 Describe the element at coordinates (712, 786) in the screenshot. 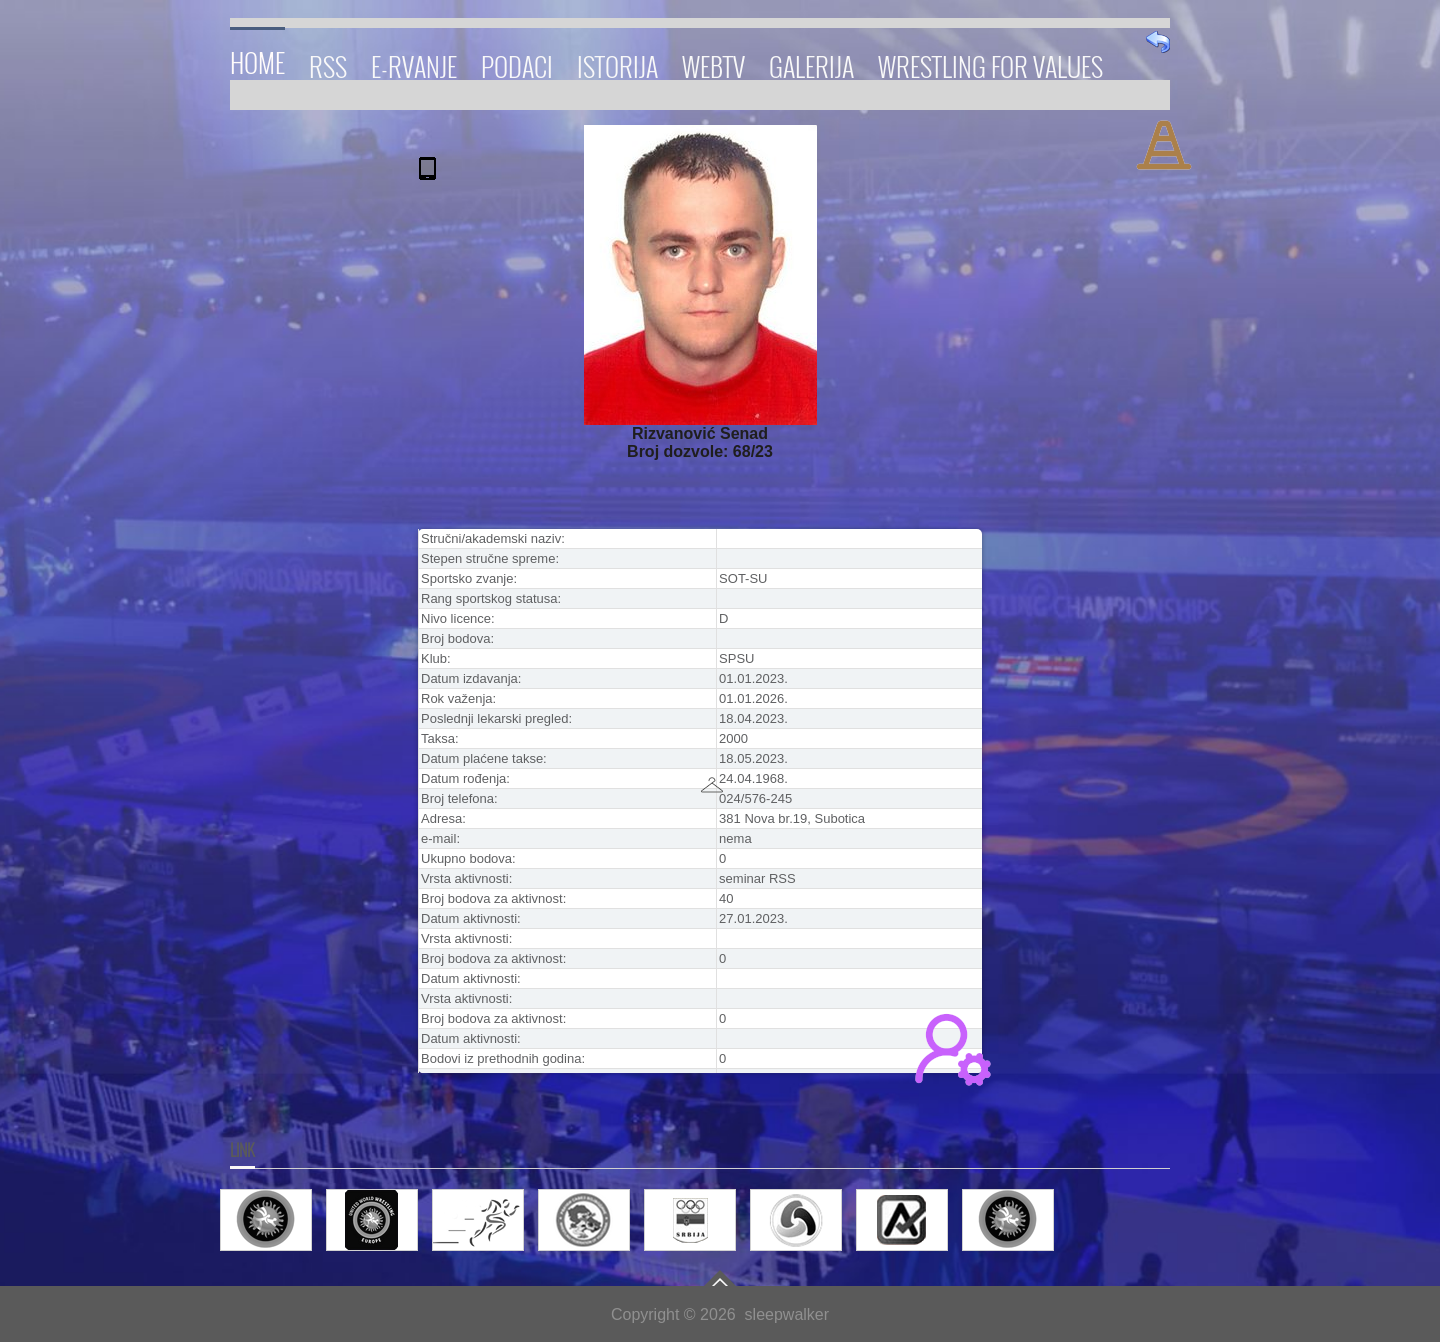

I see `access your wardrobe or closet` at that location.